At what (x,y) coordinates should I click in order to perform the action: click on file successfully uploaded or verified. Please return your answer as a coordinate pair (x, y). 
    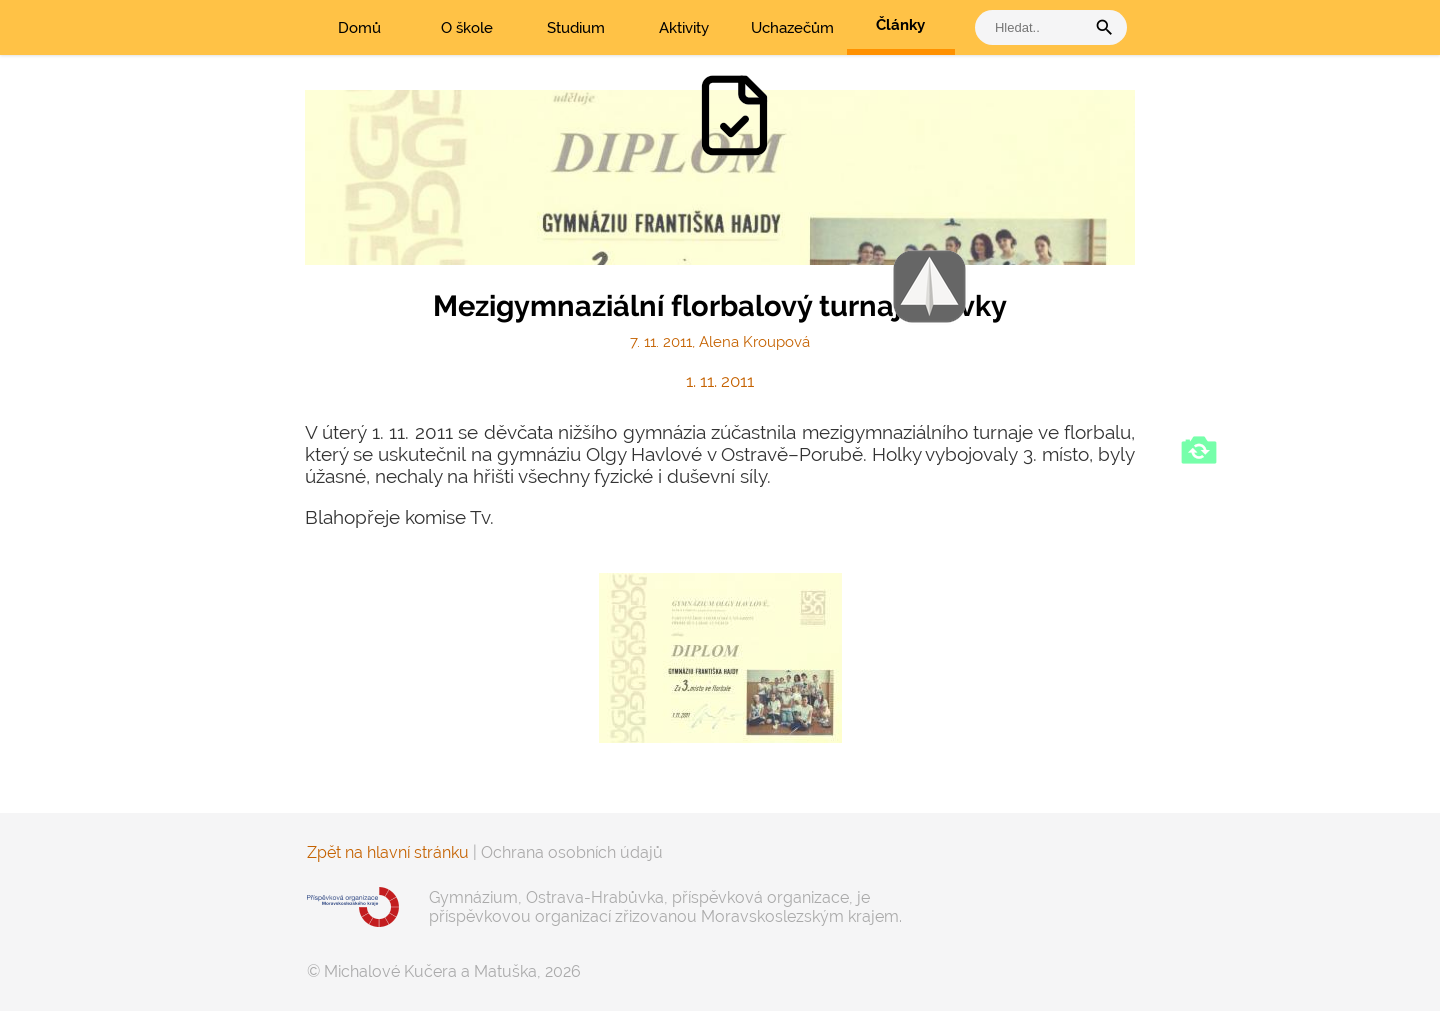
    Looking at the image, I should click on (734, 115).